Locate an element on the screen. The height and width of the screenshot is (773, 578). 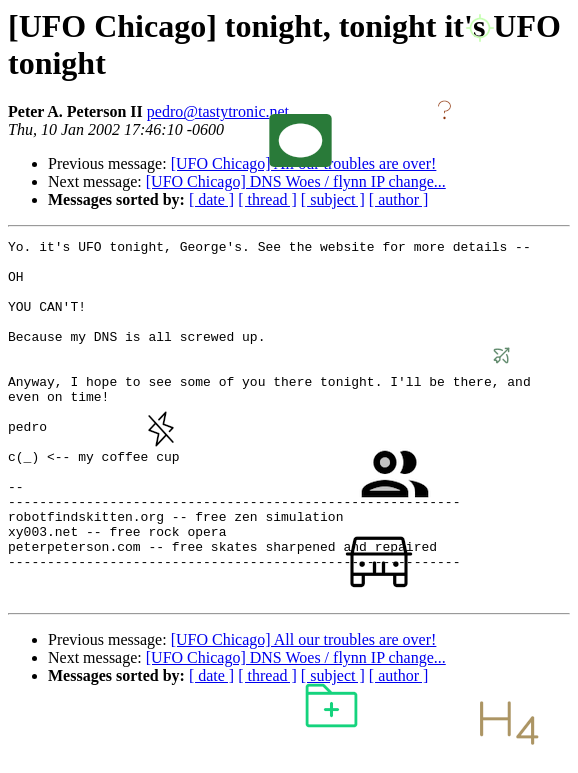
create a new folder is located at coordinates (331, 705).